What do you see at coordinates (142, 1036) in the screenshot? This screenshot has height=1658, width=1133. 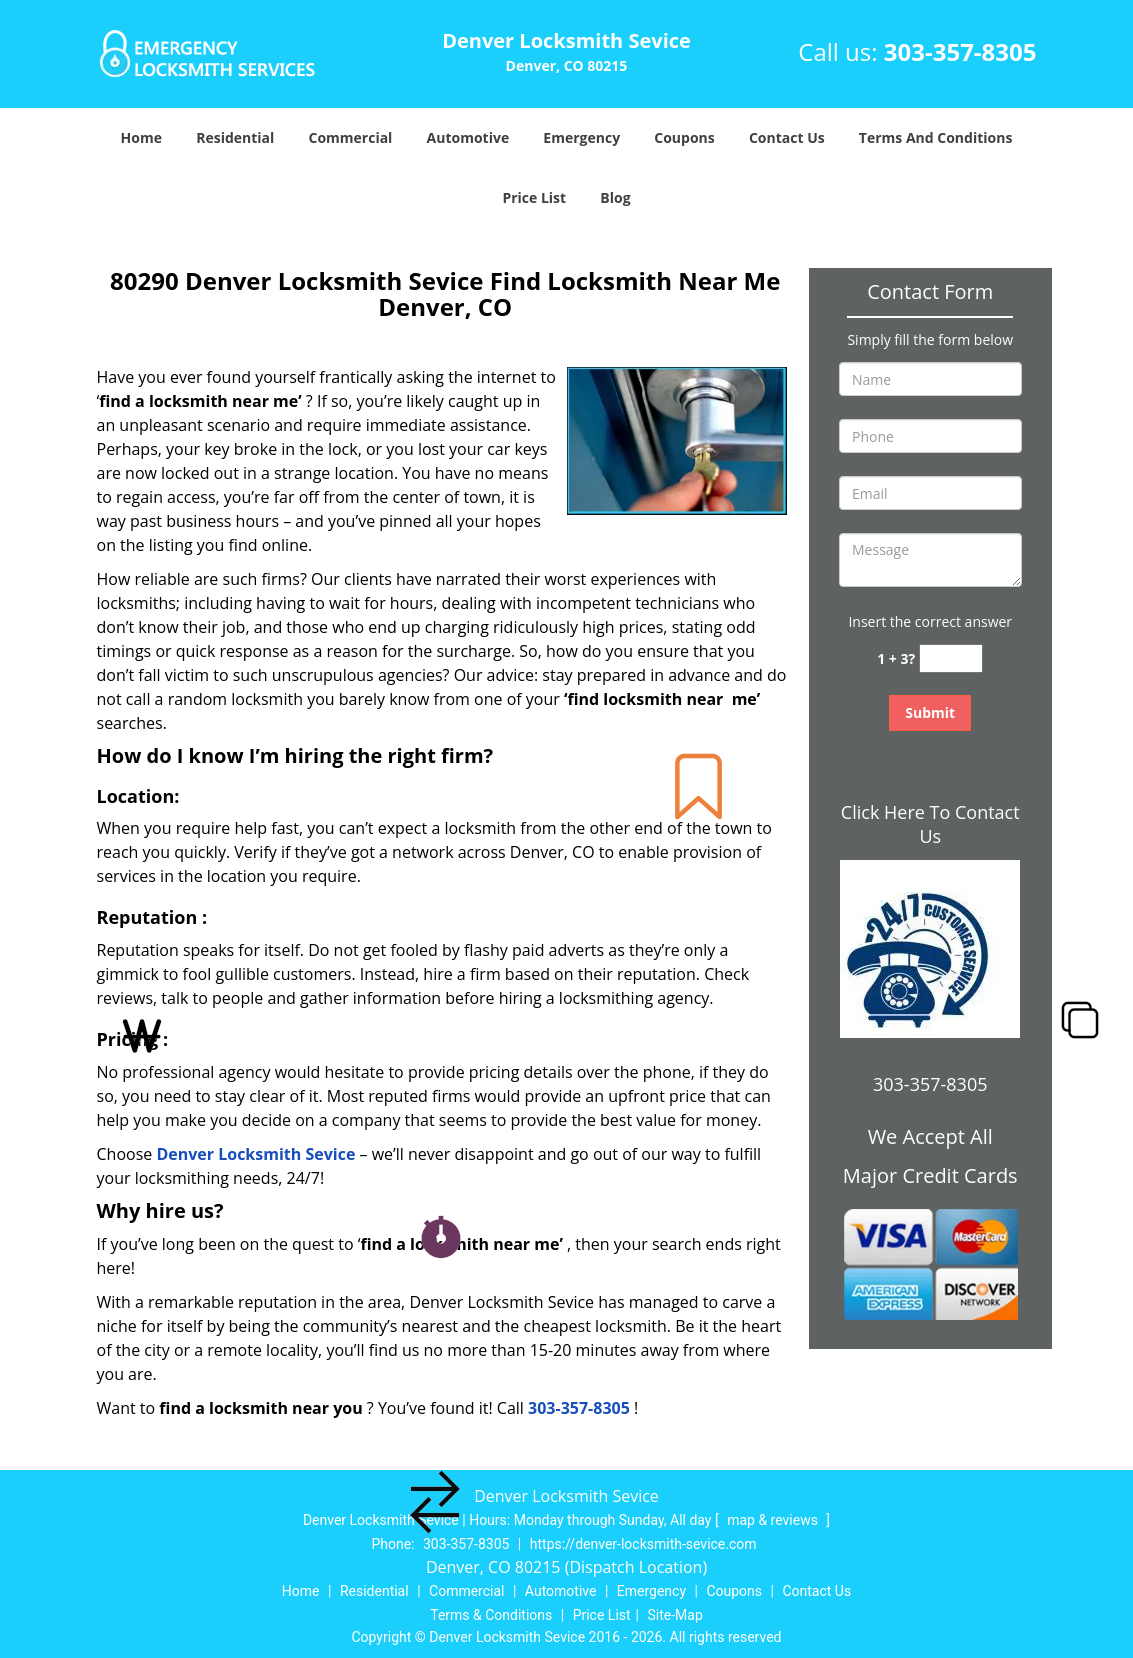 I see `indicates south korean won currency` at bounding box center [142, 1036].